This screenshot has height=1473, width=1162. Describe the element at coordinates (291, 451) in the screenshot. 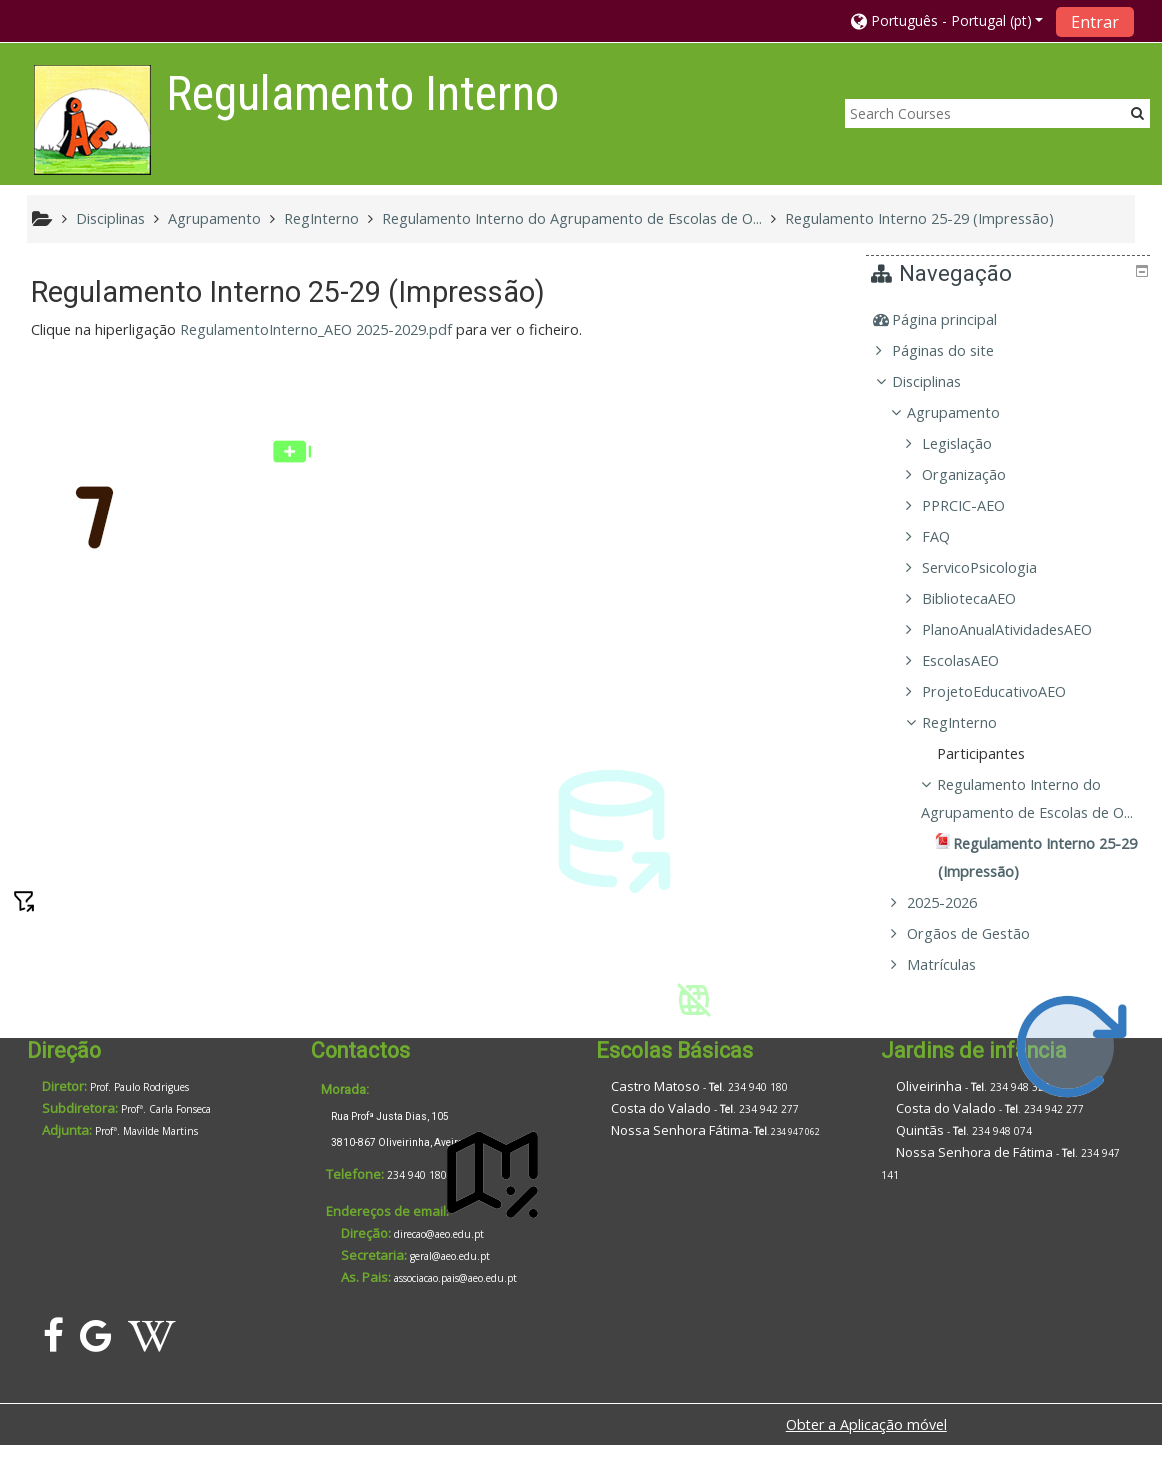

I see `add or extend battery life` at that location.